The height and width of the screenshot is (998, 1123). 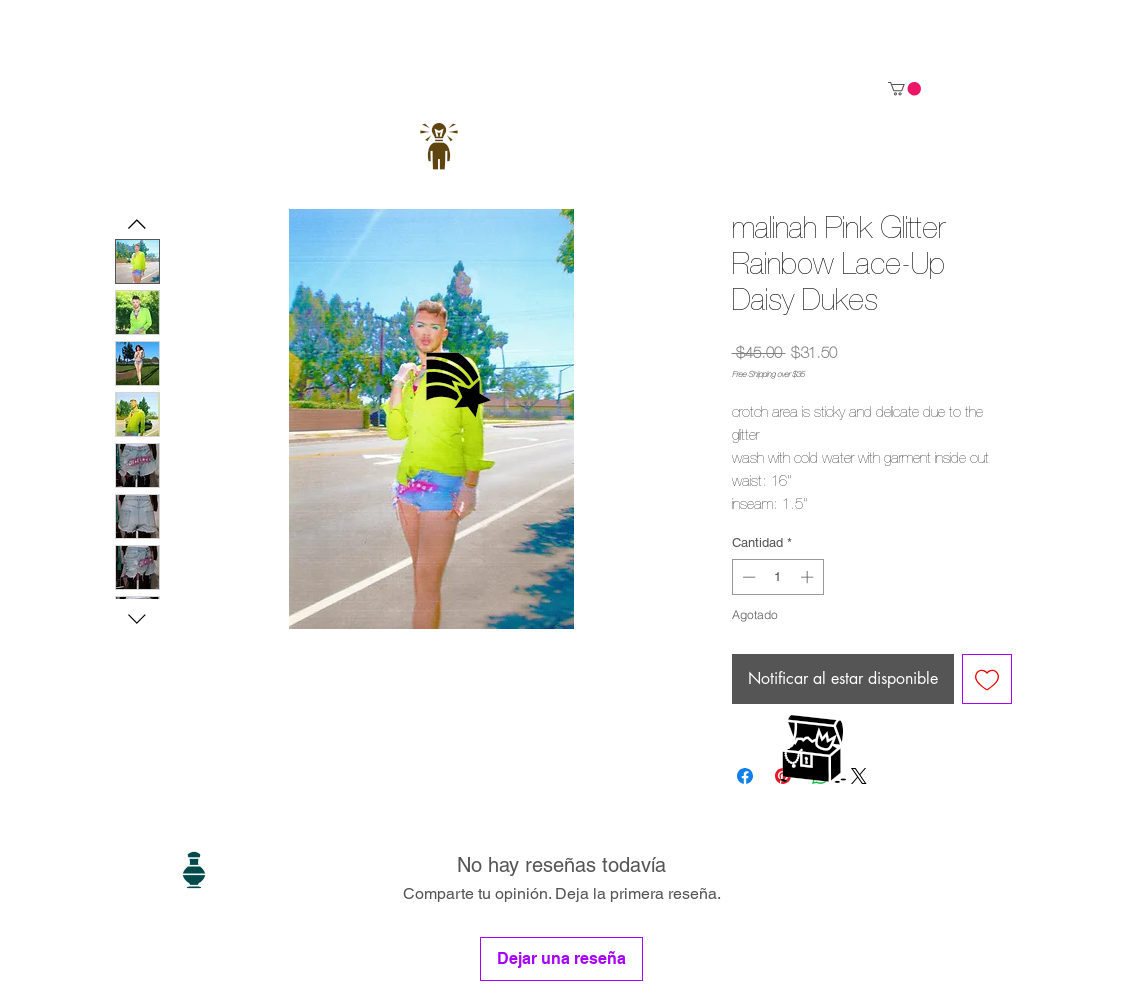 I want to click on indicates a special achievement or rare reward, so click(x=461, y=387).